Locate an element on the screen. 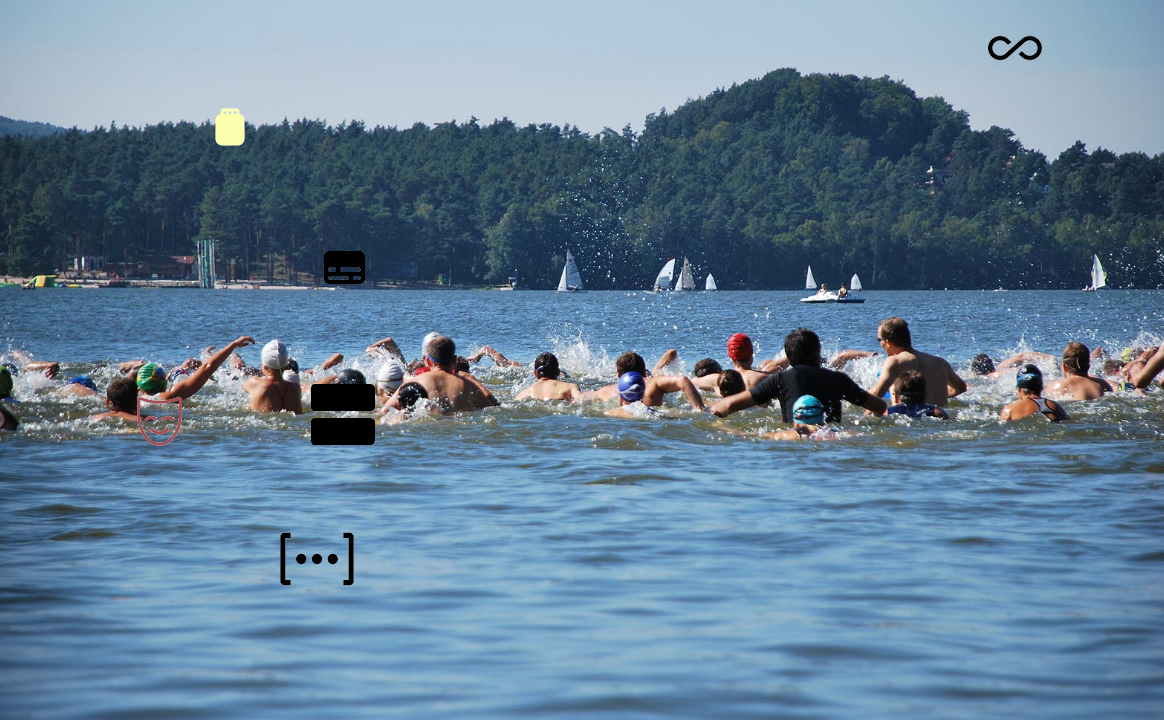 This screenshot has width=1164, height=720. store or save items in a container is located at coordinates (230, 127).